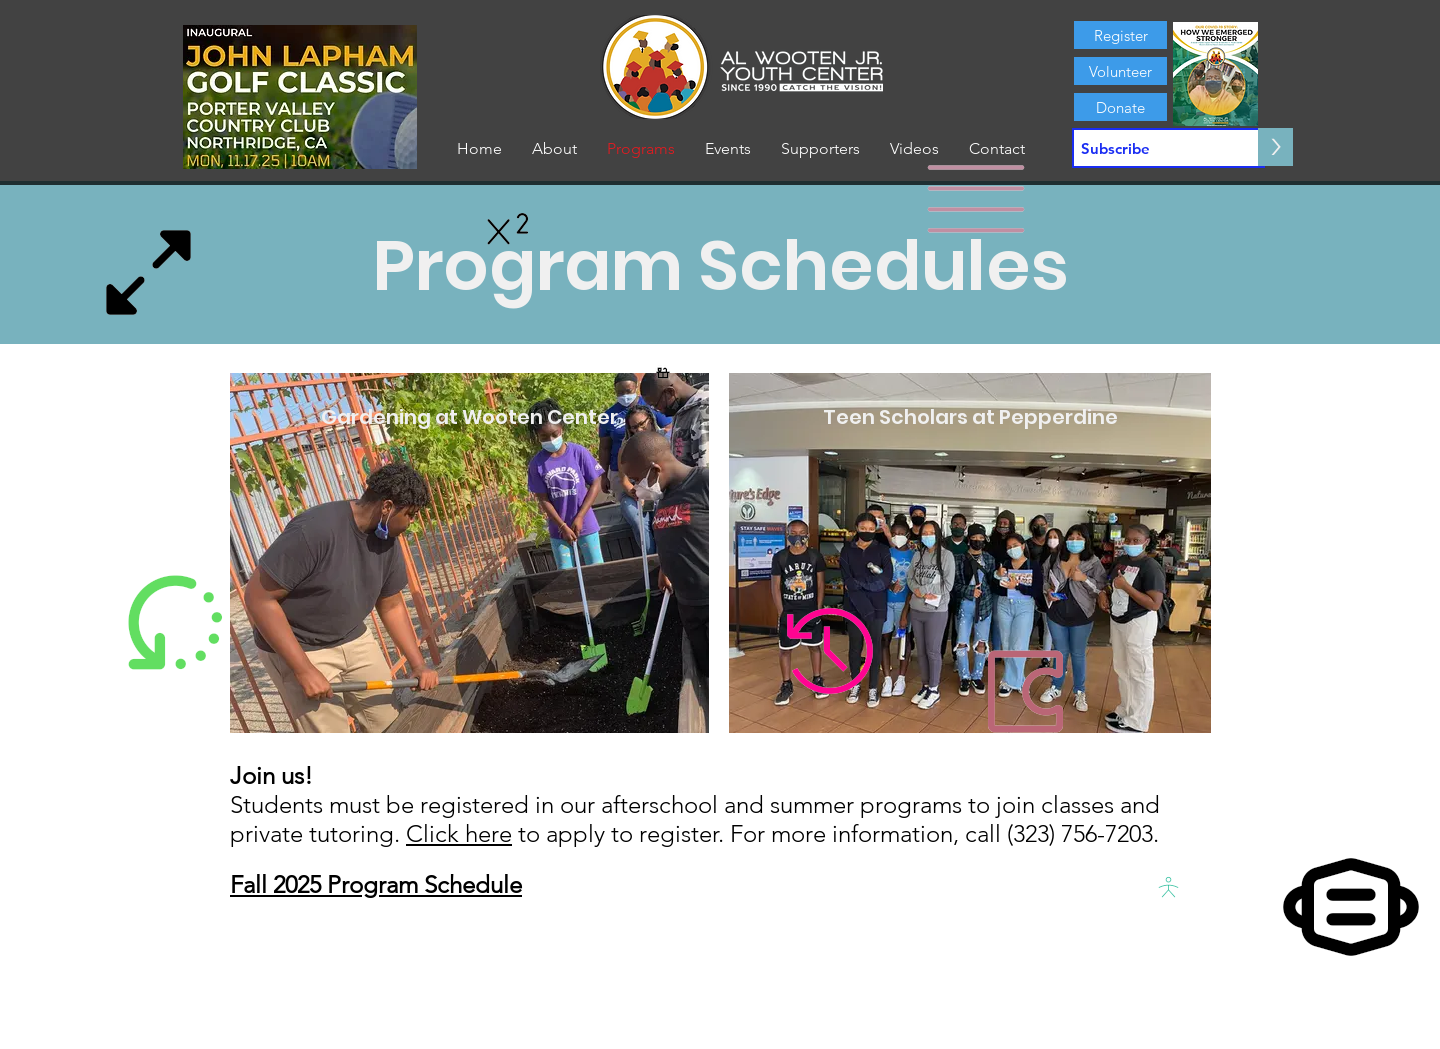  What do you see at coordinates (1351, 907) in the screenshot?
I see `indicates mask required area or health protocol` at bounding box center [1351, 907].